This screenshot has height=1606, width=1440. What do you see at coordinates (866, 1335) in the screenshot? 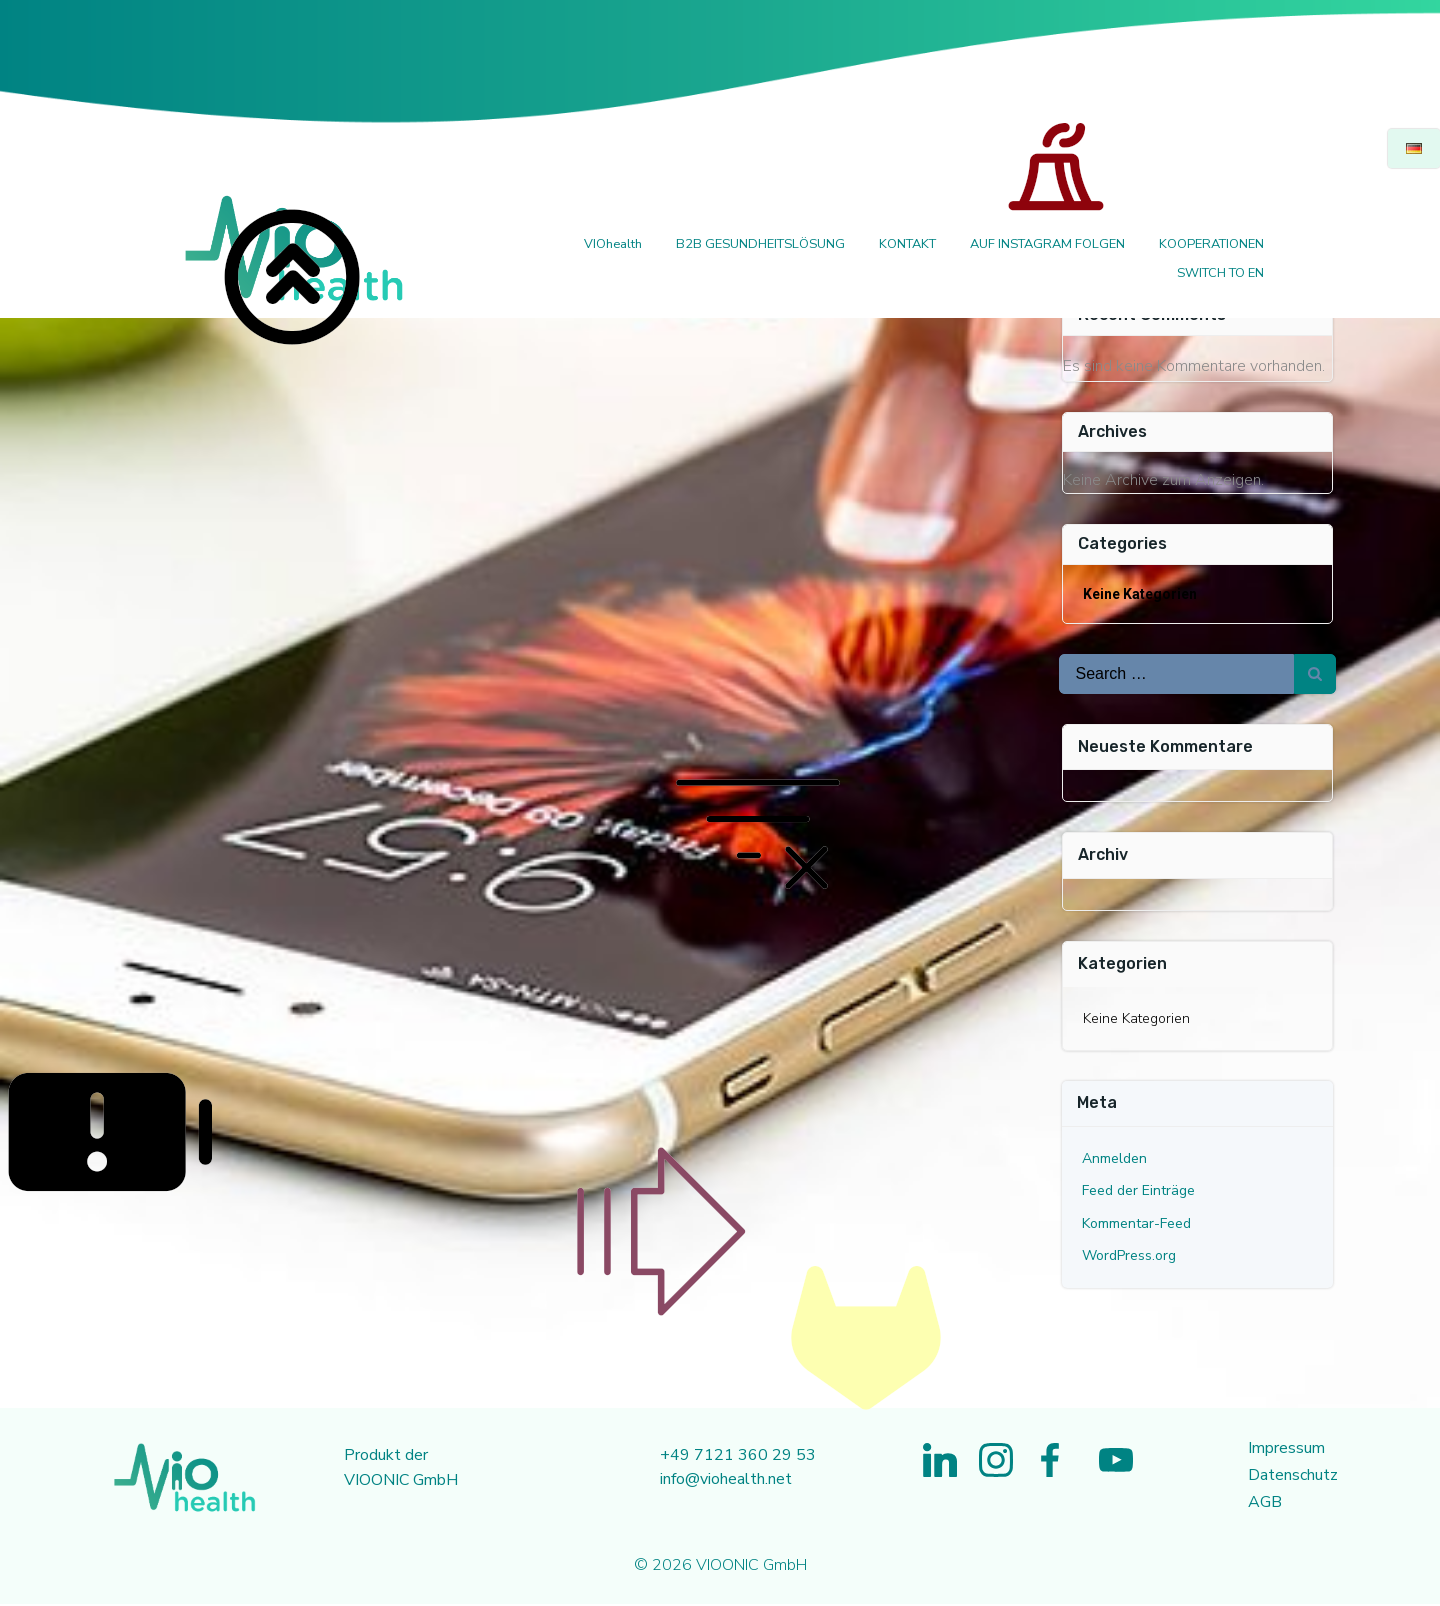
I see `open gitlab repository` at bounding box center [866, 1335].